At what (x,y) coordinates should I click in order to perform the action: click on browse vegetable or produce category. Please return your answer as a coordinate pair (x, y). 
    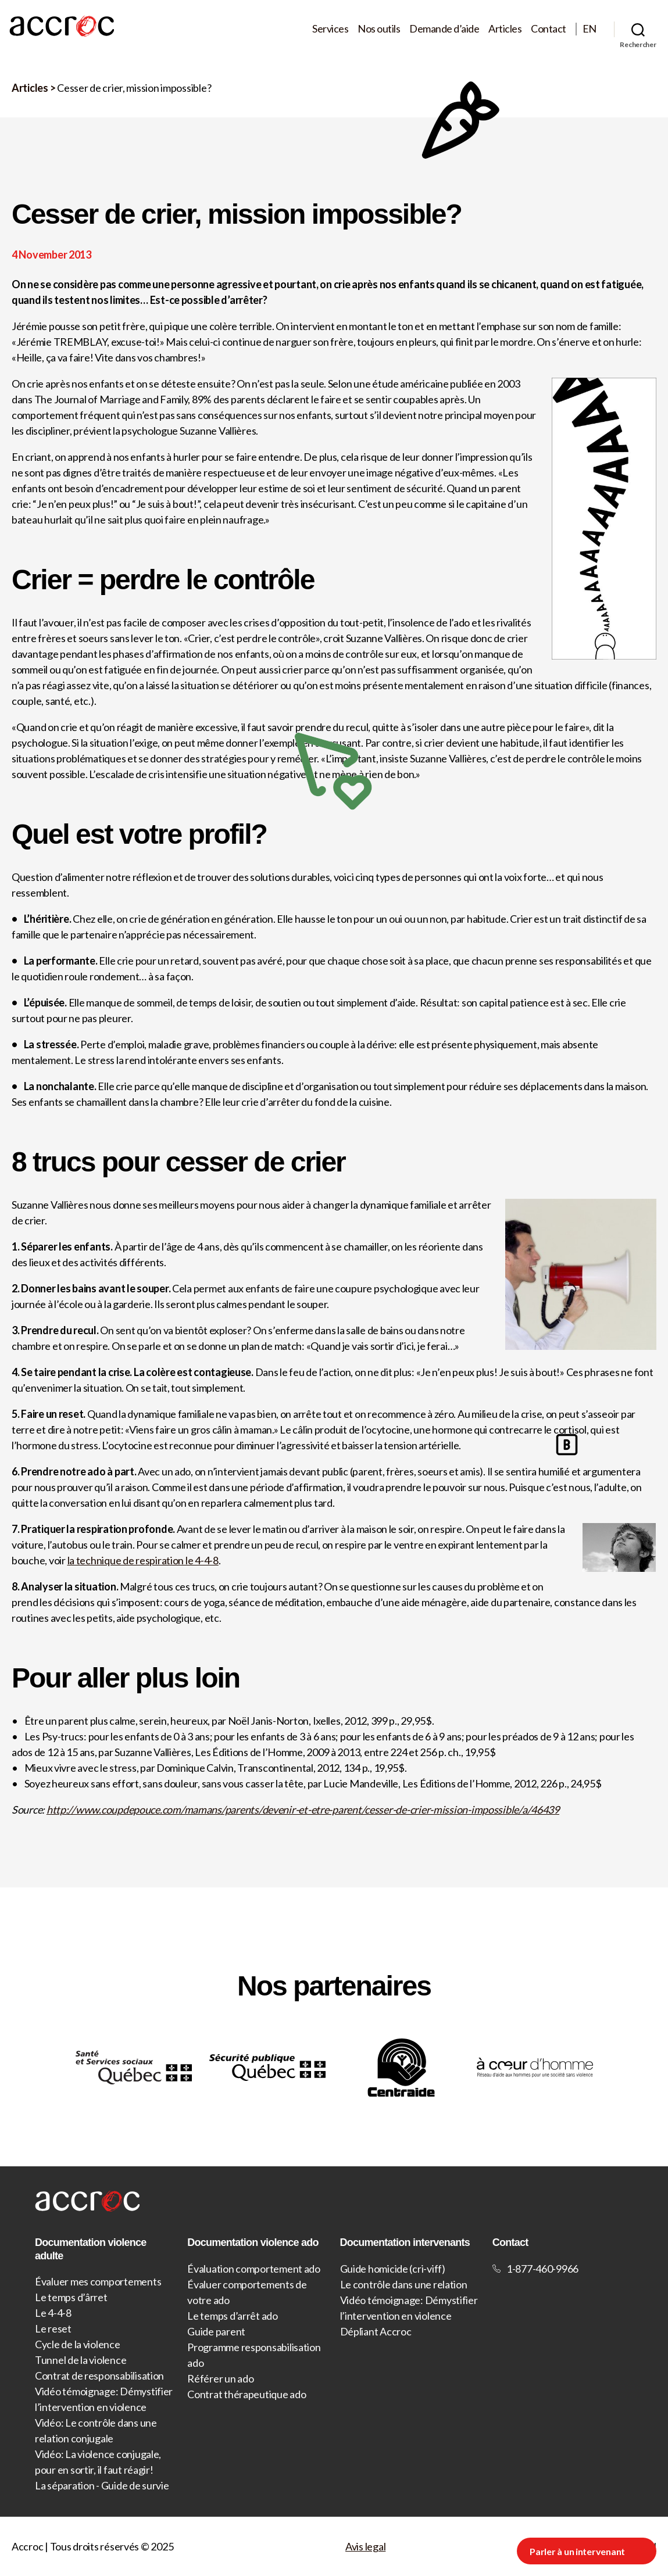
    Looking at the image, I should click on (460, 120).